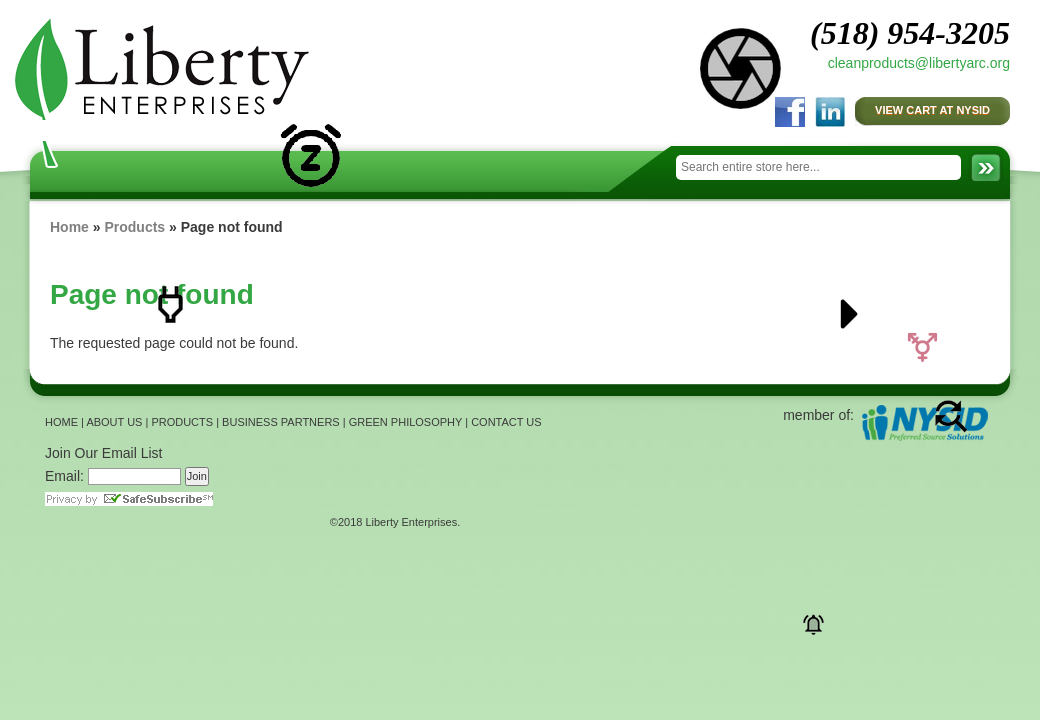 The image size is (1040, 720). Describe the element at coordinates (847, 314) in the screenshot. I see `navigate to the next item or page` at that location.